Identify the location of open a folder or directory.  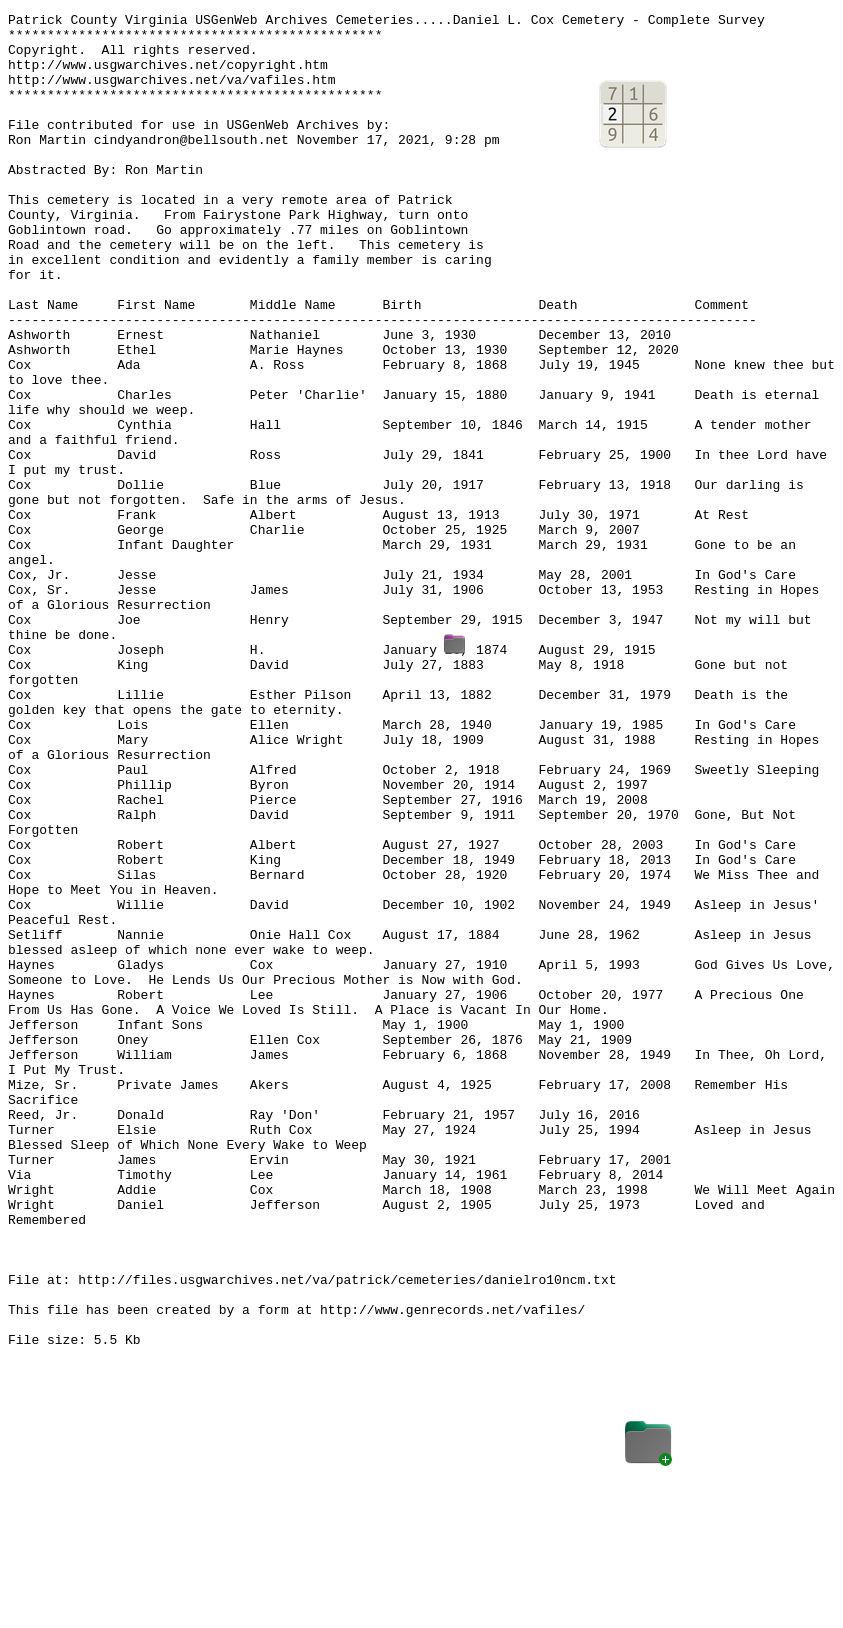
(454, 643).